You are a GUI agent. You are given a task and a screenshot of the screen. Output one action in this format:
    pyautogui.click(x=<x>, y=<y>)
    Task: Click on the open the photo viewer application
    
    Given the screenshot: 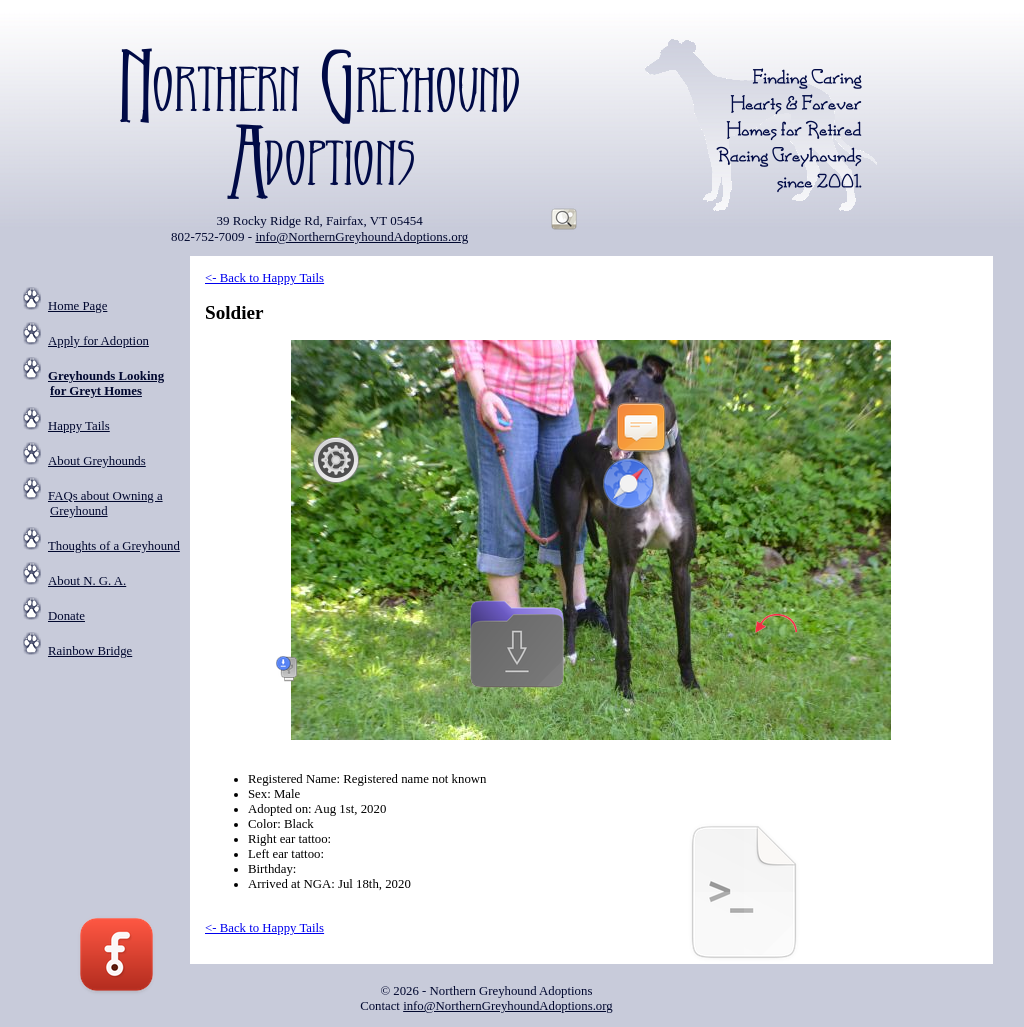 What is the action you would take?
    pyautogui.click(x=564, y=219)
    